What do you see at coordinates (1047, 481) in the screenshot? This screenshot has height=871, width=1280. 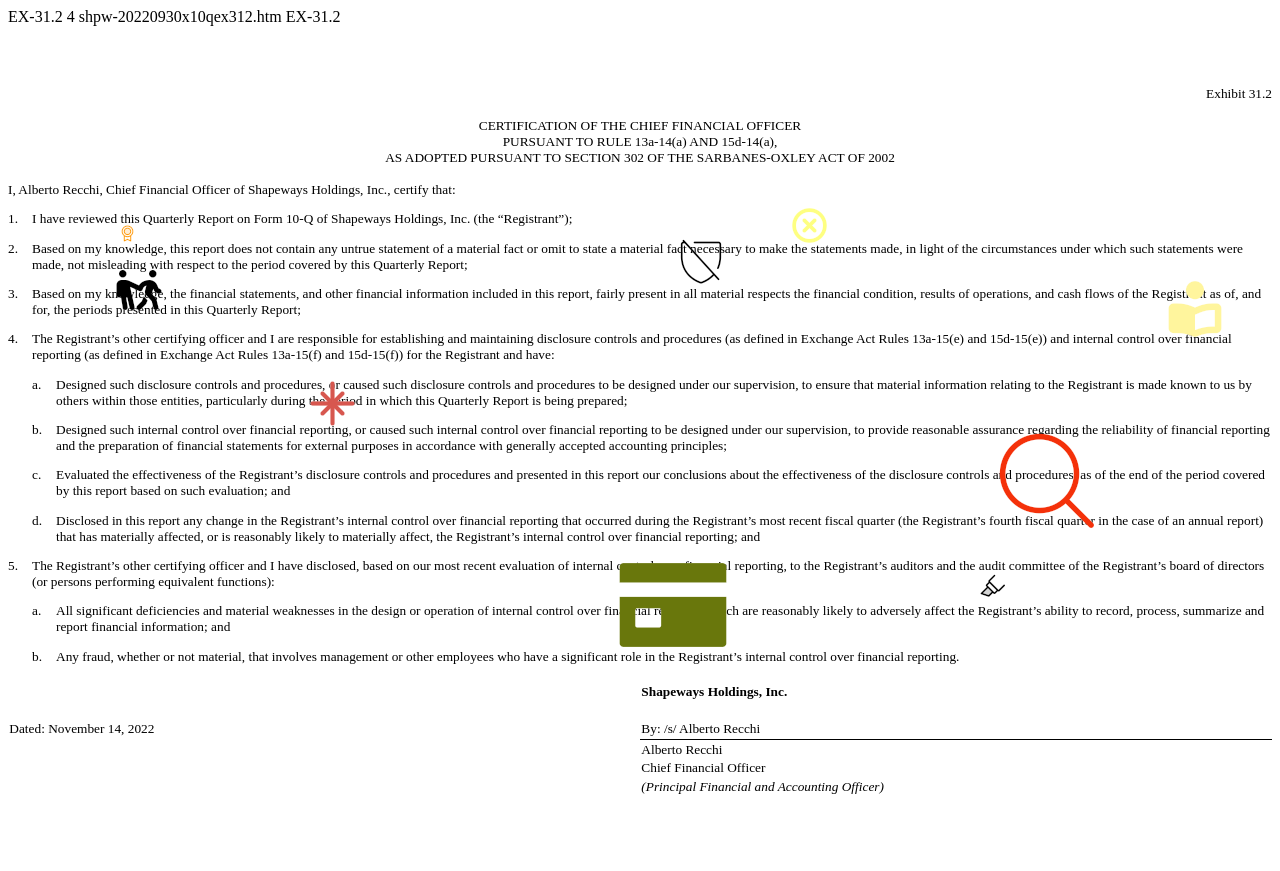 I see `search for content or items` at bounding box center [1047, 481].